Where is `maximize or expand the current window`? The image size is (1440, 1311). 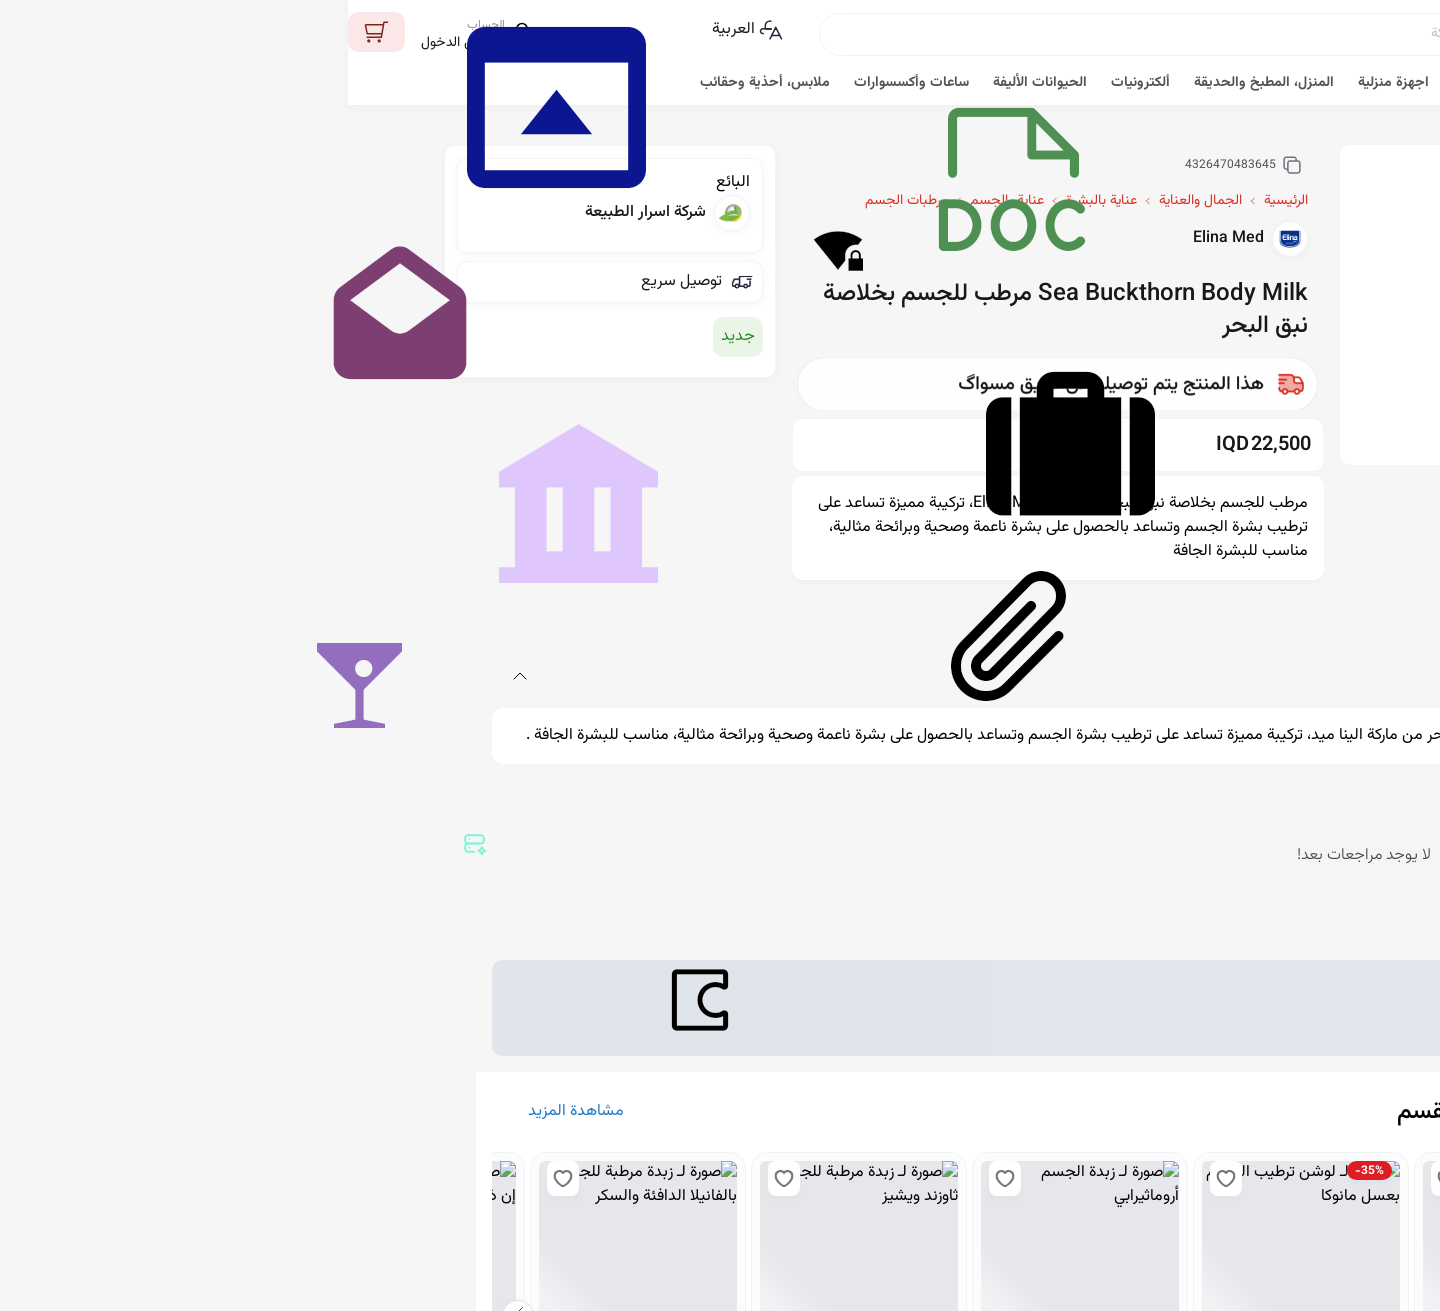
maximize or expand the current window is located at coordinates (556, 107).